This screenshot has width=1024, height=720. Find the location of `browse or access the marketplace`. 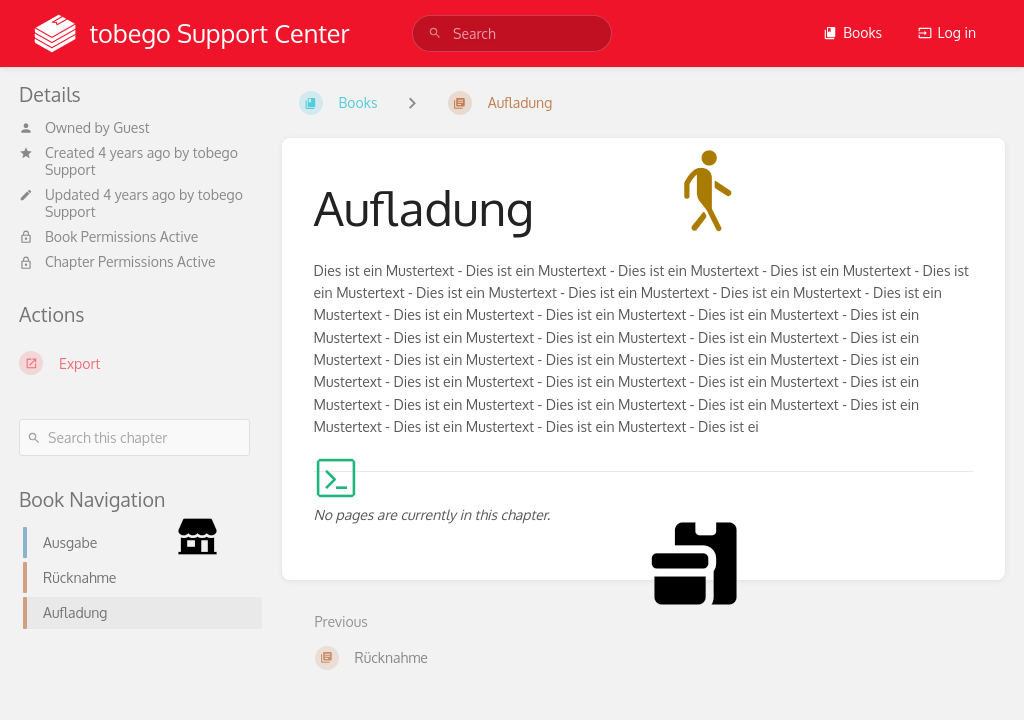

browse or access the marketplace is located at coordinates (197, 536).